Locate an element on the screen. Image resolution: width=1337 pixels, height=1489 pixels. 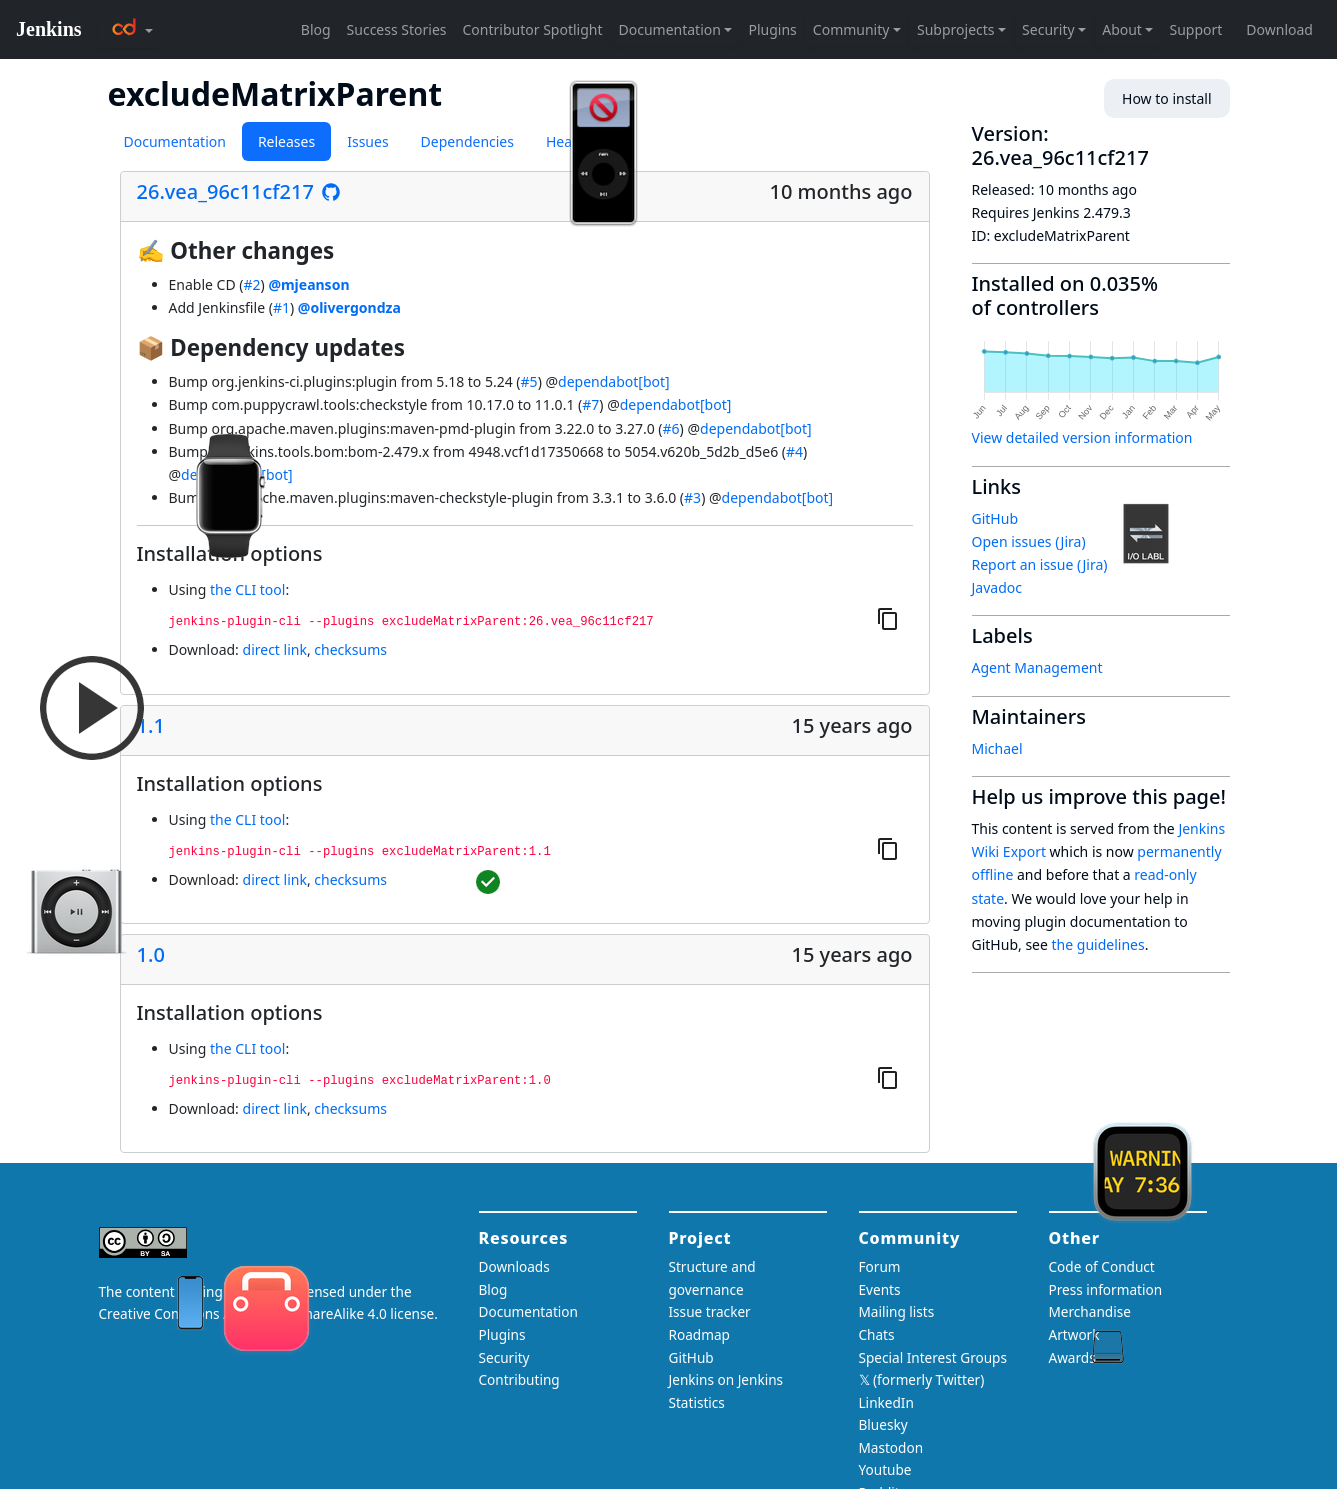
start or resume a process is located at coordinates (92, 708).